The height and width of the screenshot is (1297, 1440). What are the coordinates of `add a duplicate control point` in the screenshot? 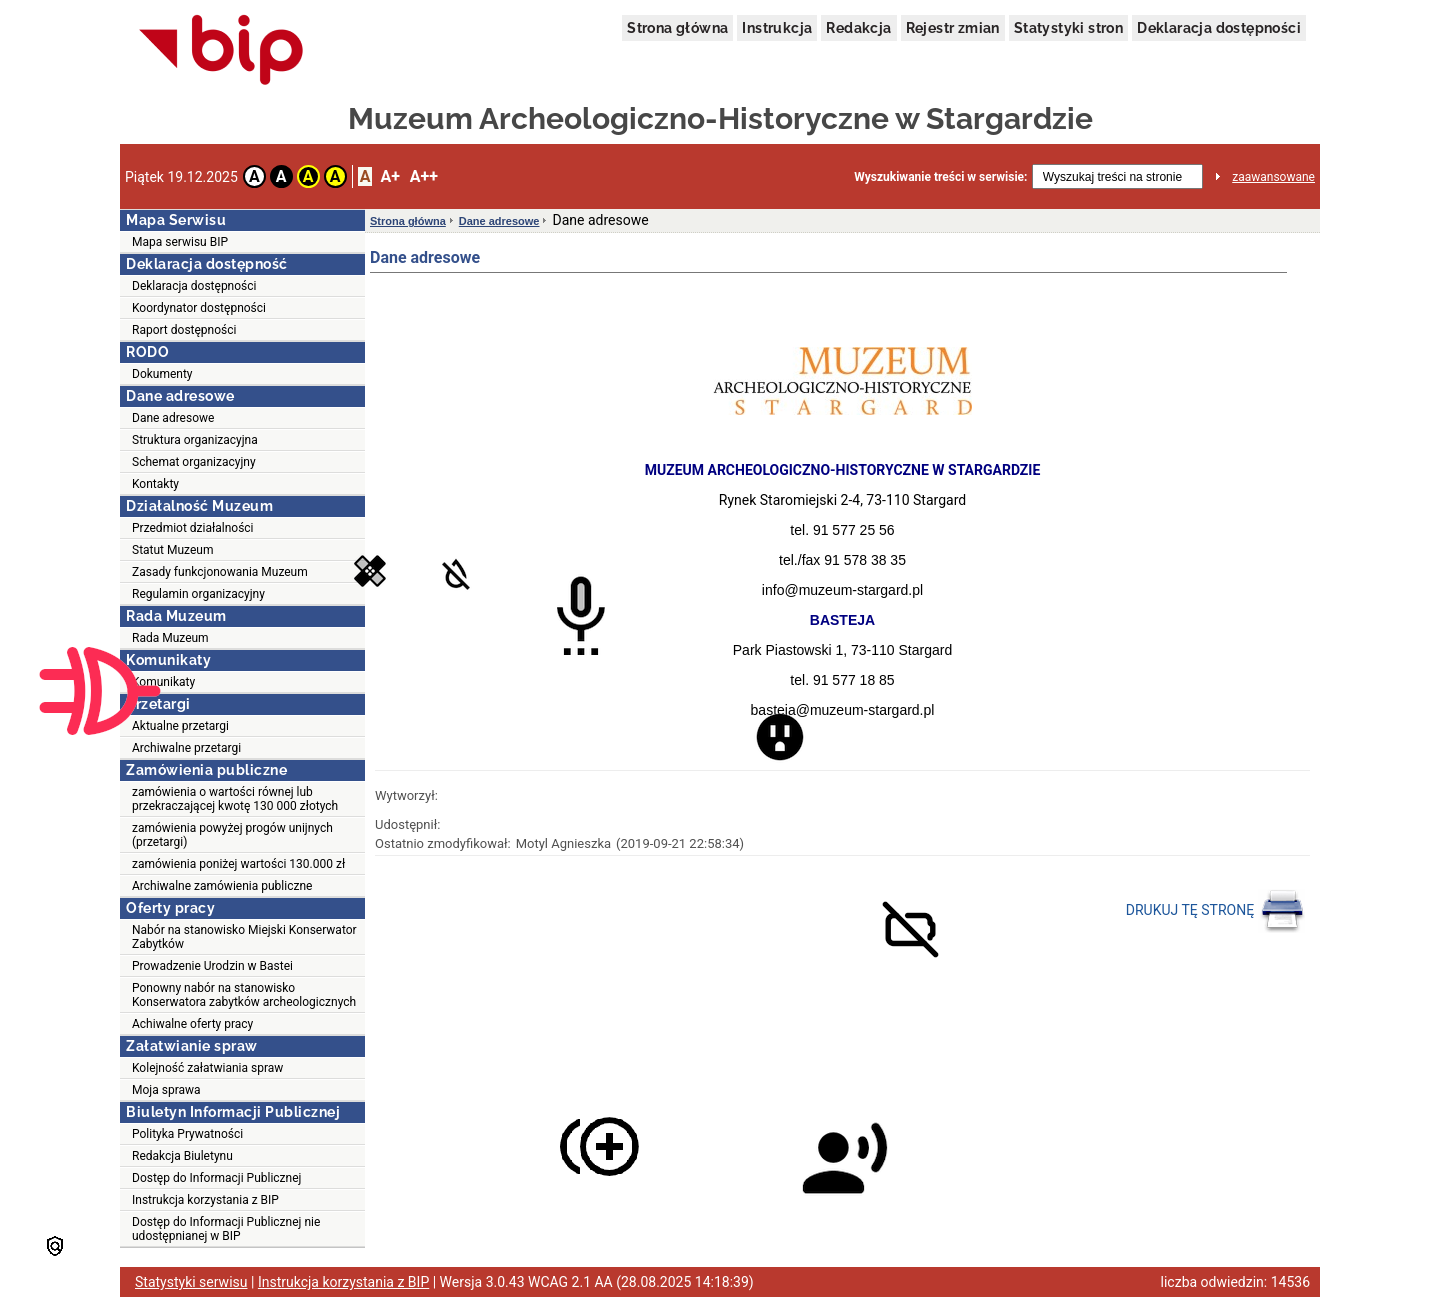 It's located at (599, 1146).